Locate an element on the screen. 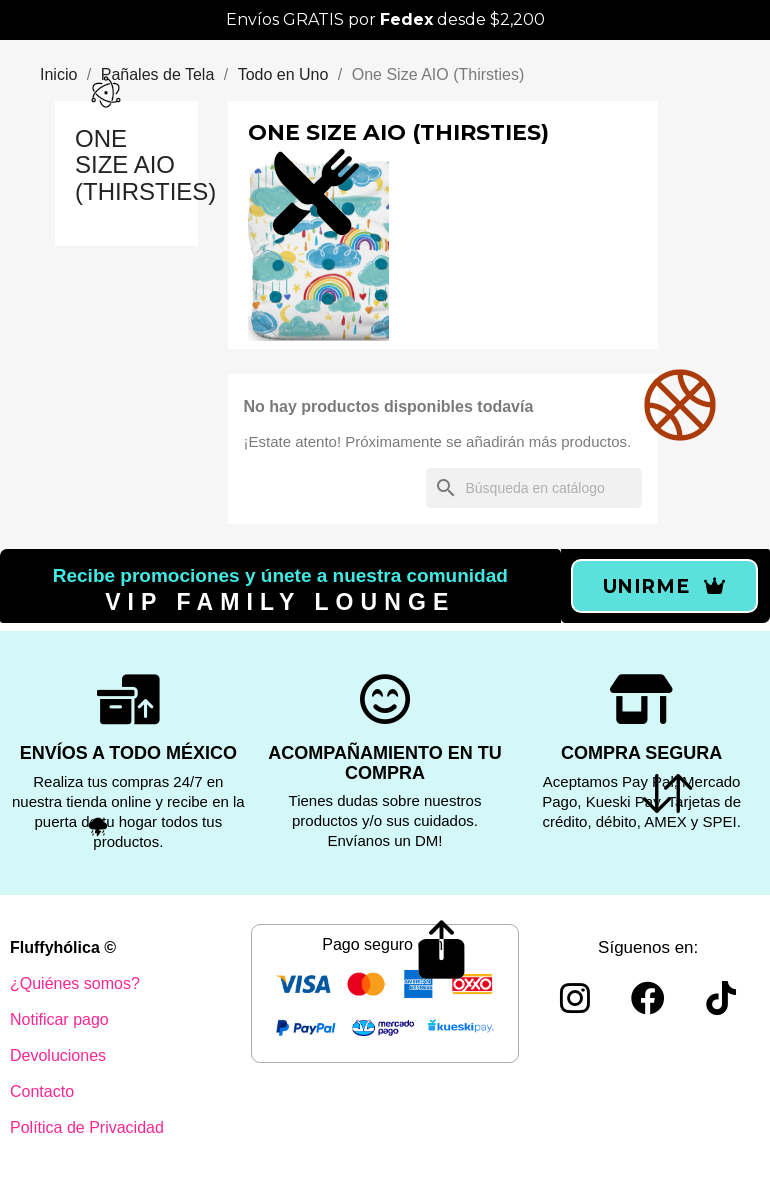  find nearby restaurants is located at coordinates (316, 192).